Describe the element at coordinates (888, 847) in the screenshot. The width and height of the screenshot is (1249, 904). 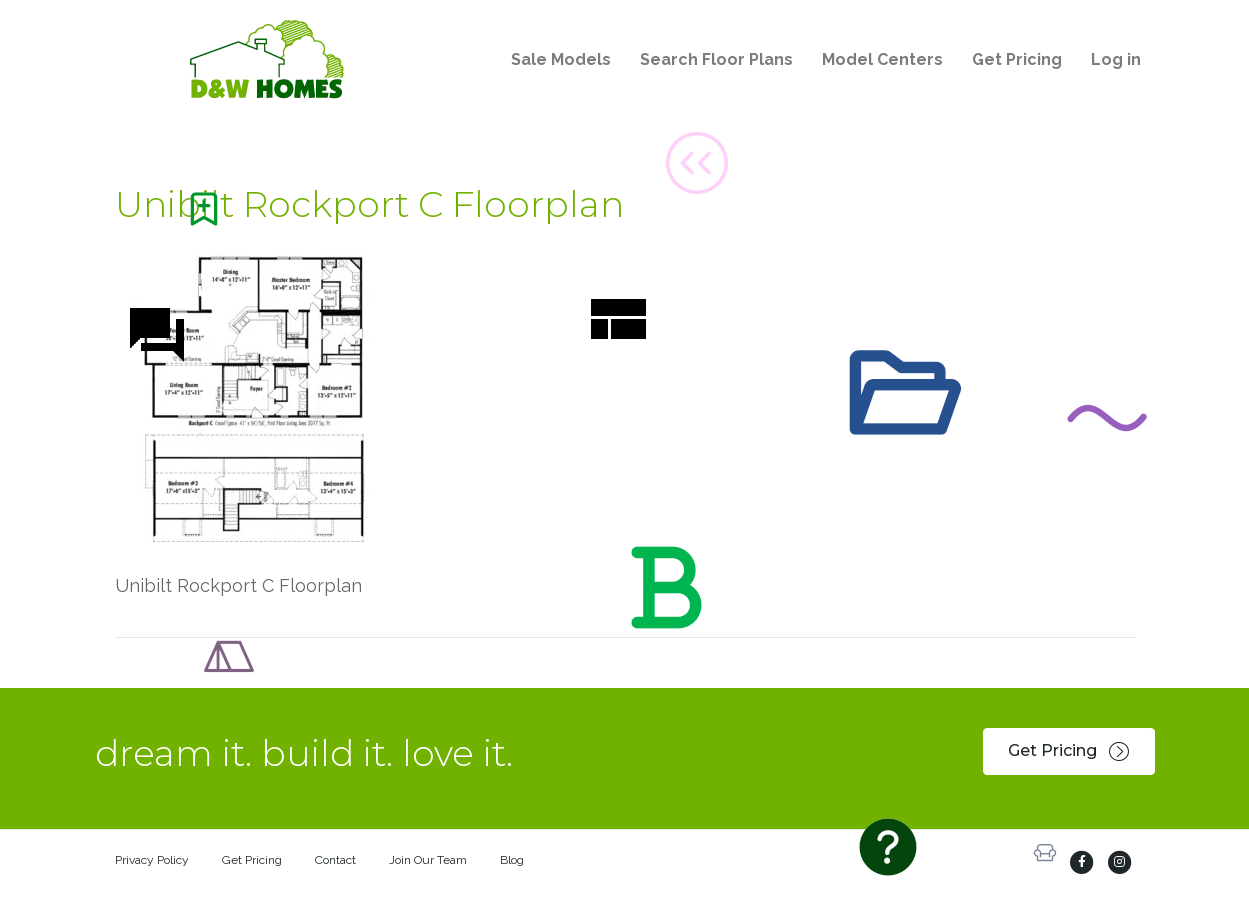
I see `access help or support information` at that location.